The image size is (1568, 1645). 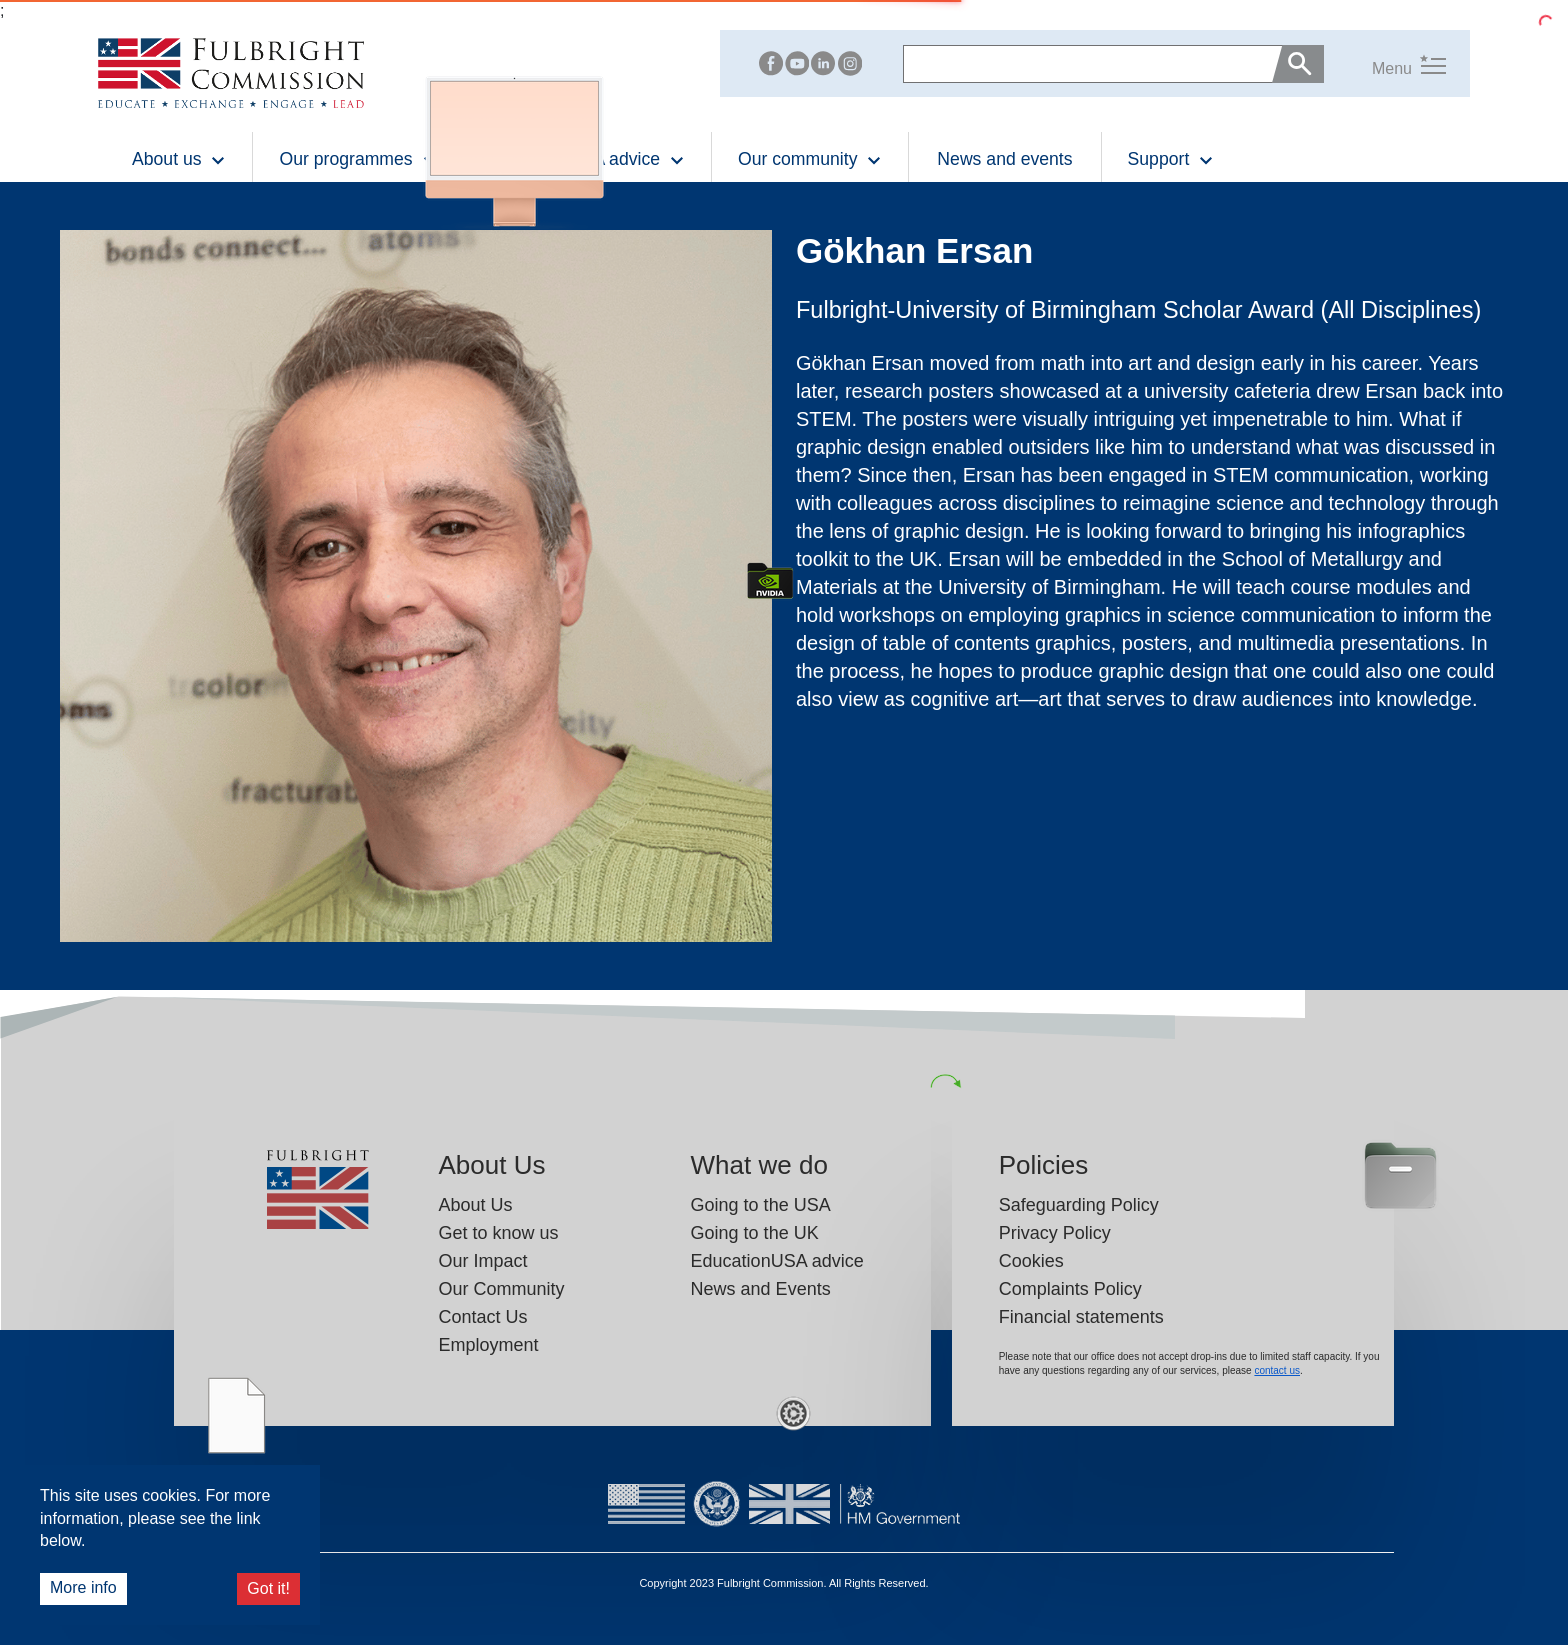 I want to click on redo the last undone action, so click(x=946, y=1081).